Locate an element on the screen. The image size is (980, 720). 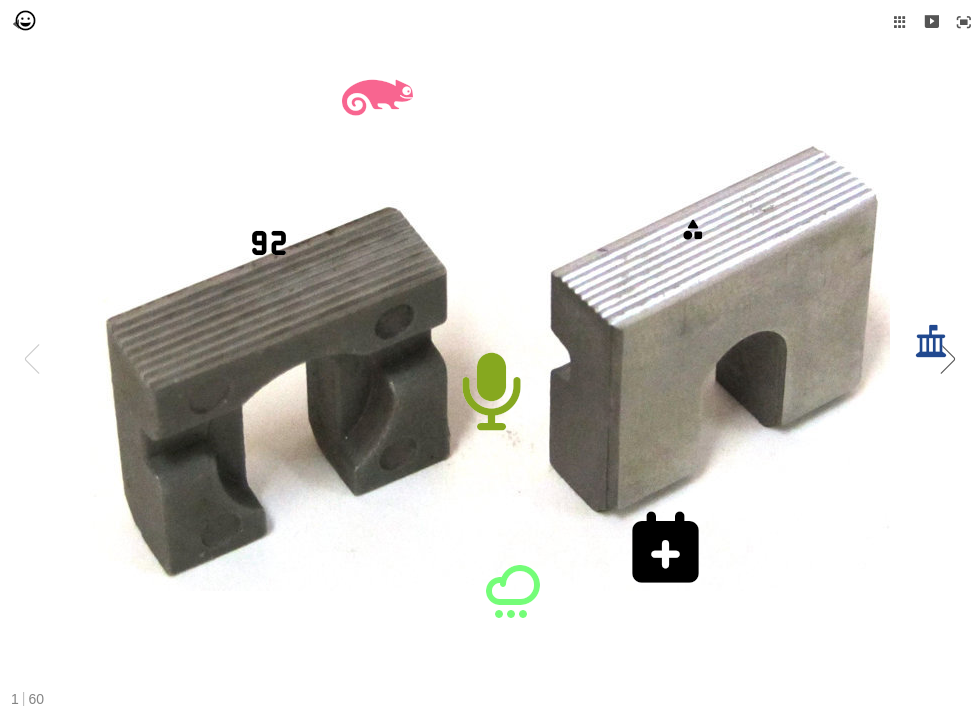
SUSE Linux brand logo is located at coordinates (377, 97).